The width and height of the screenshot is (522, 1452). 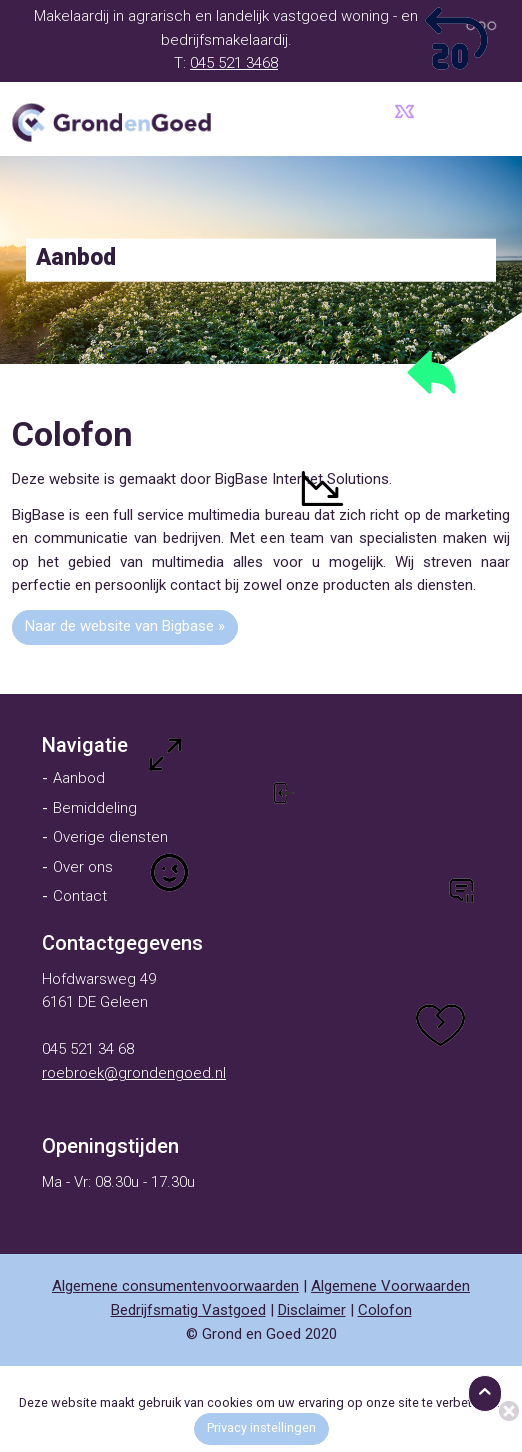 What do you see at coordinates (282, 793) in the screenshot?
I see `log out of your account` at bounding box center [282, 793].